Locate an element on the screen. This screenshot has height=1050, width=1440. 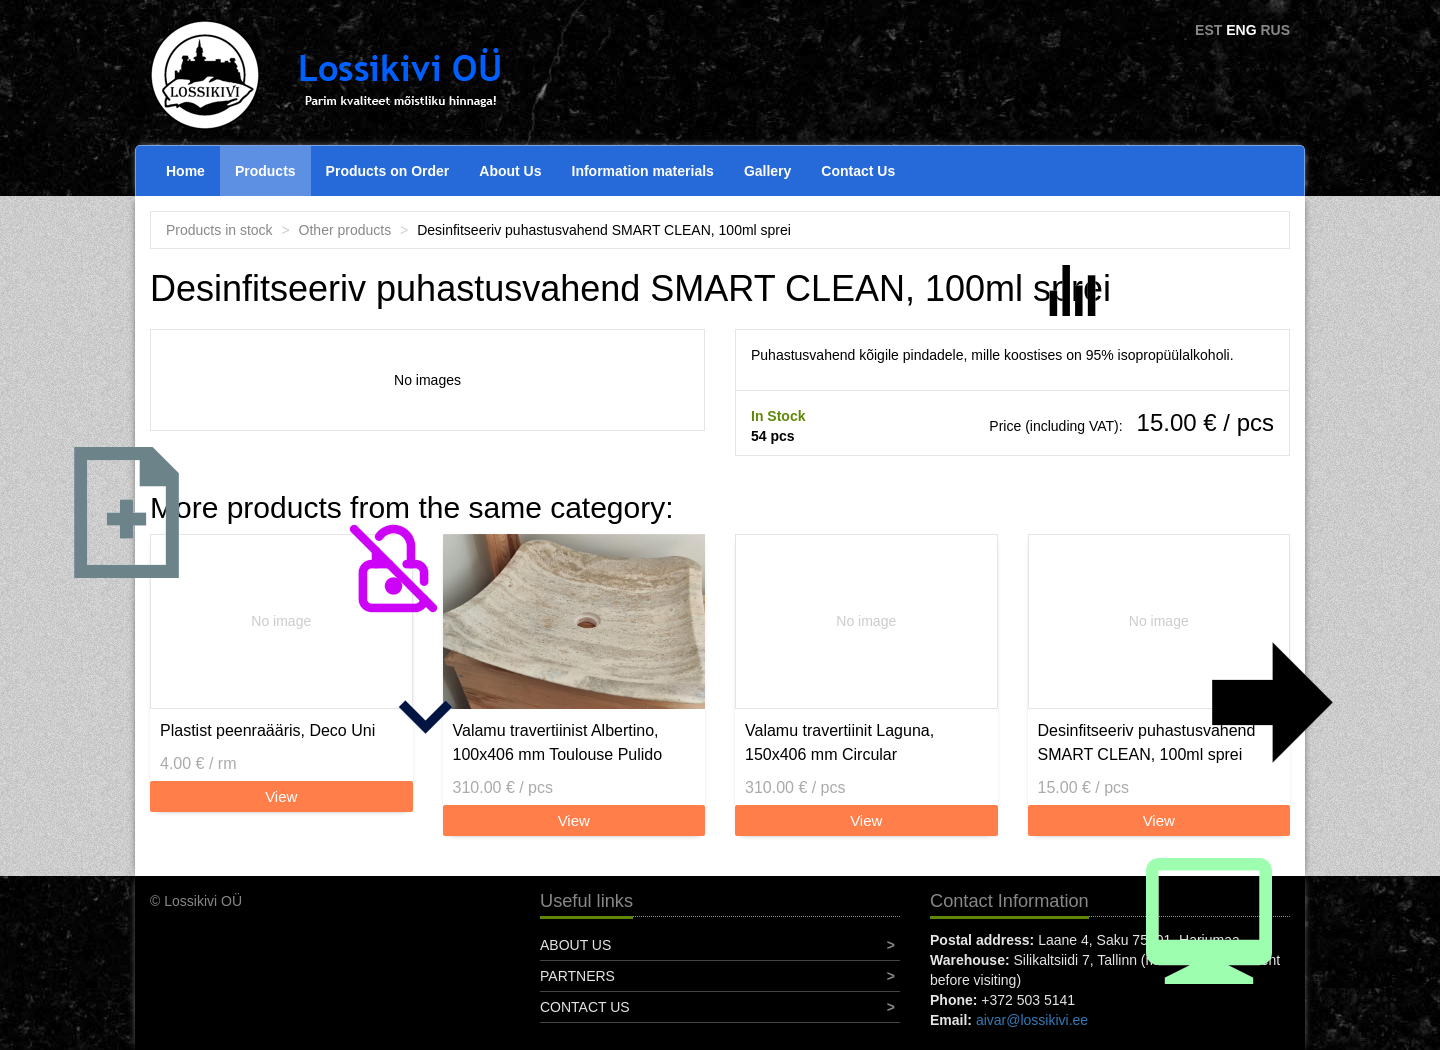
switch to desktop view is located at coordinates (1209, 921).